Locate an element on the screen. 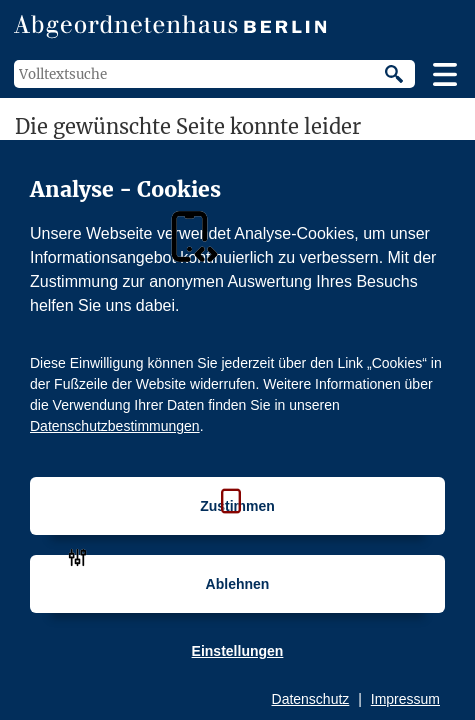 The height and width of the screenshot is (720, 475). access mobile development tools is located at coordinates (189, 236).